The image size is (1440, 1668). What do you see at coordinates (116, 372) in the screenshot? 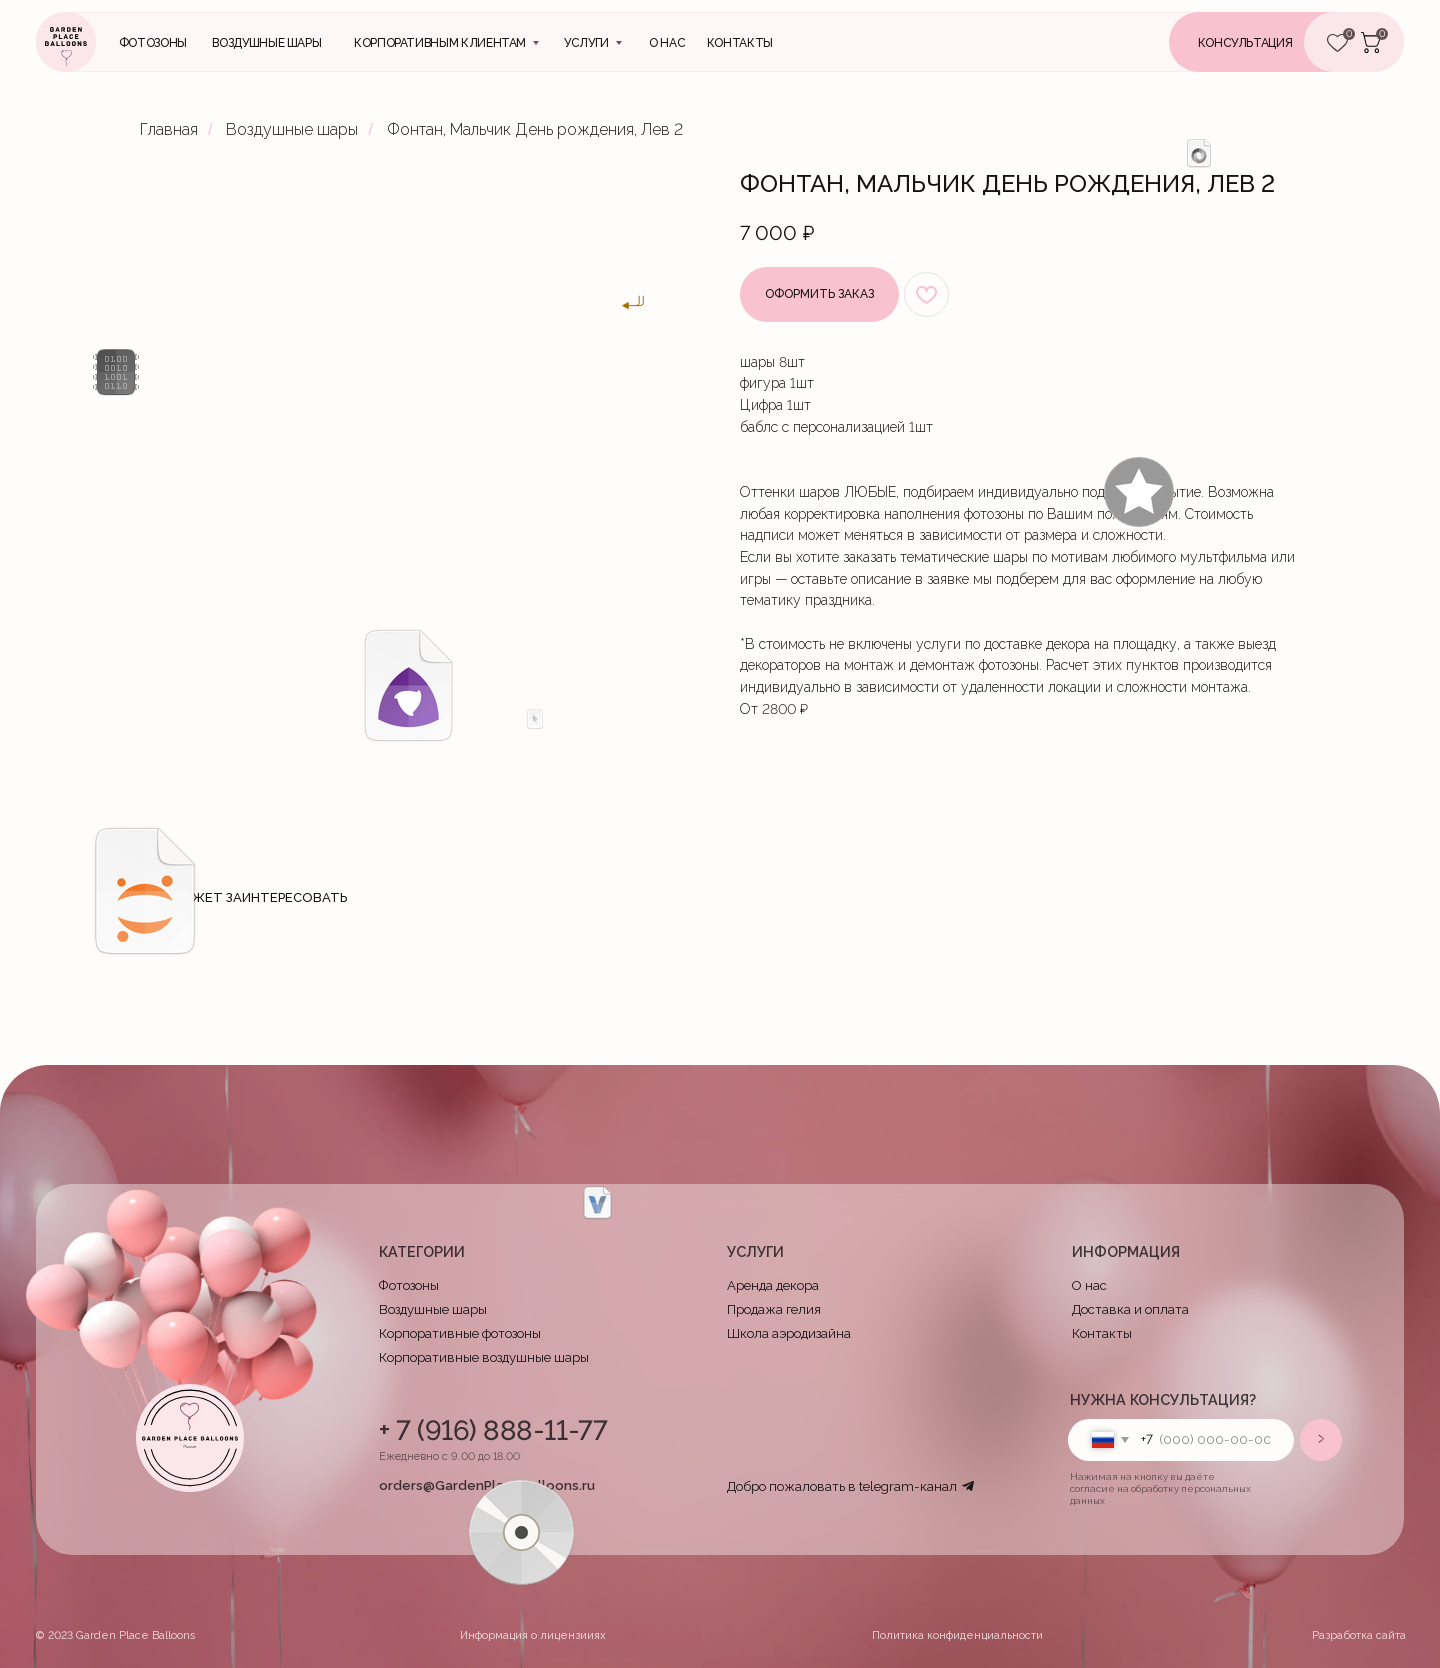
I see `firmware file or binary data` at bounding box center [116, 372].